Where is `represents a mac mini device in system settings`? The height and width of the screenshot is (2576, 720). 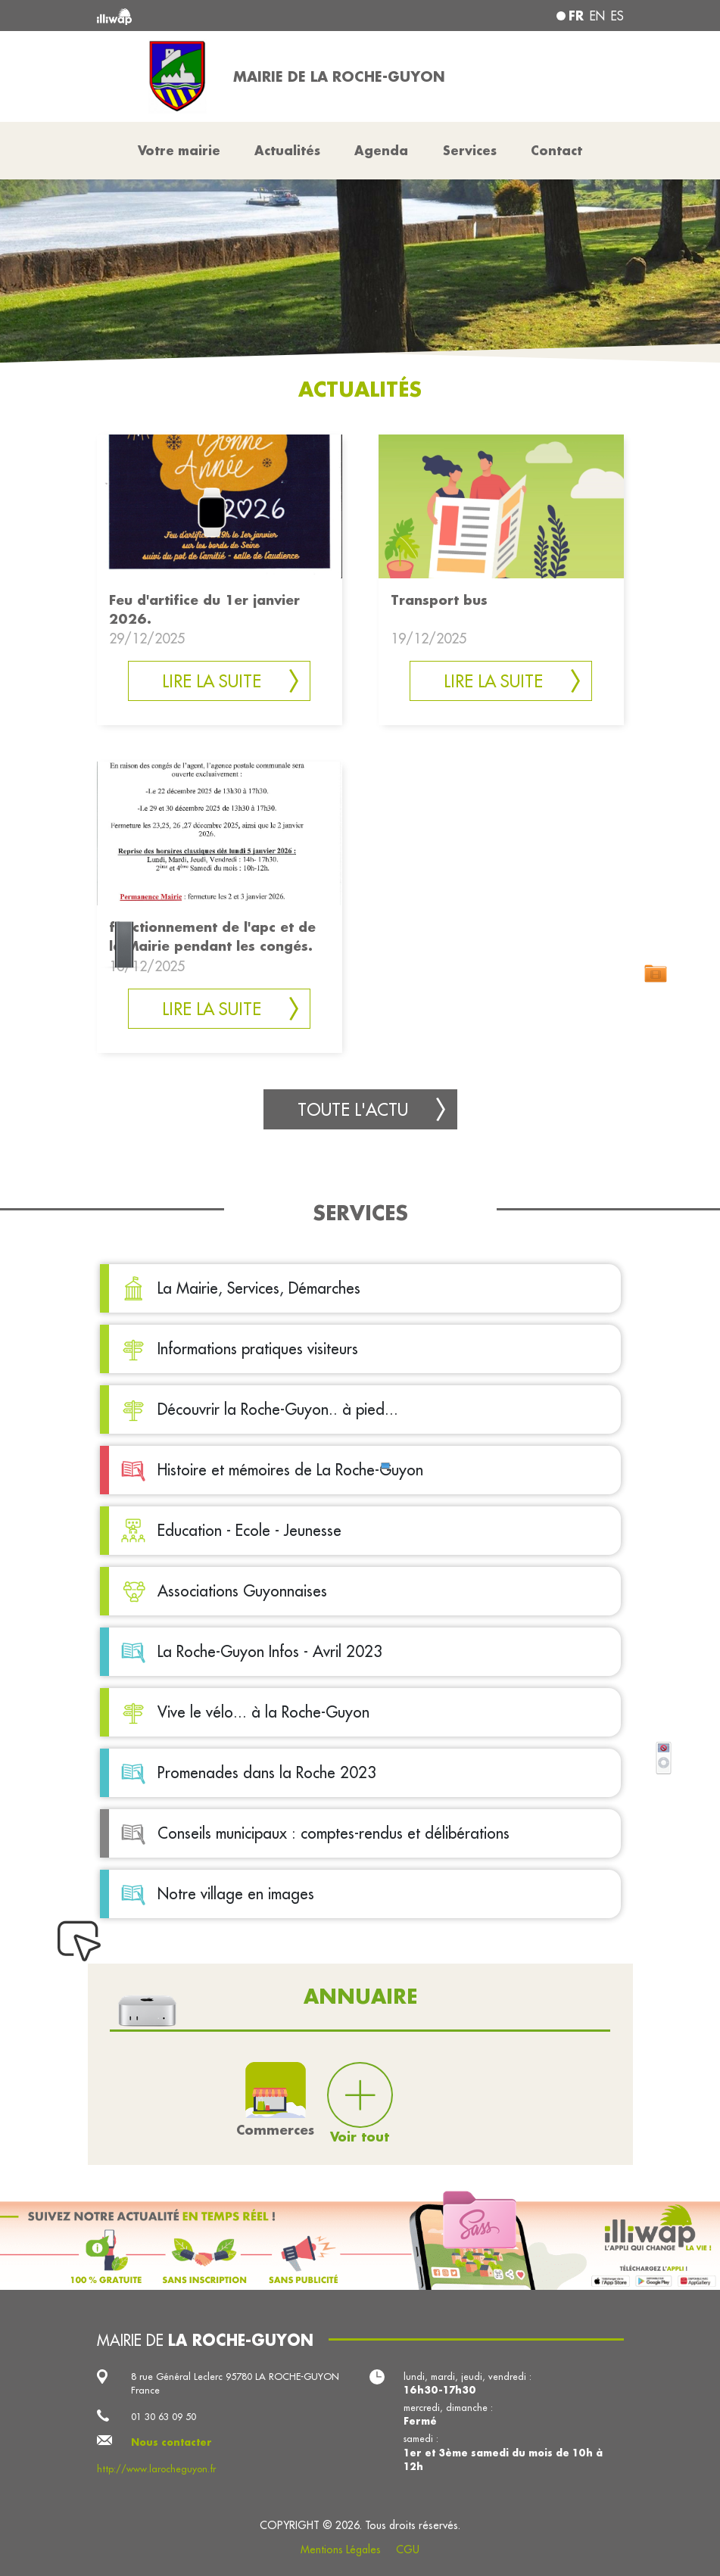
represents a mac mini device in system settings is located at coordinates (147, 2010).